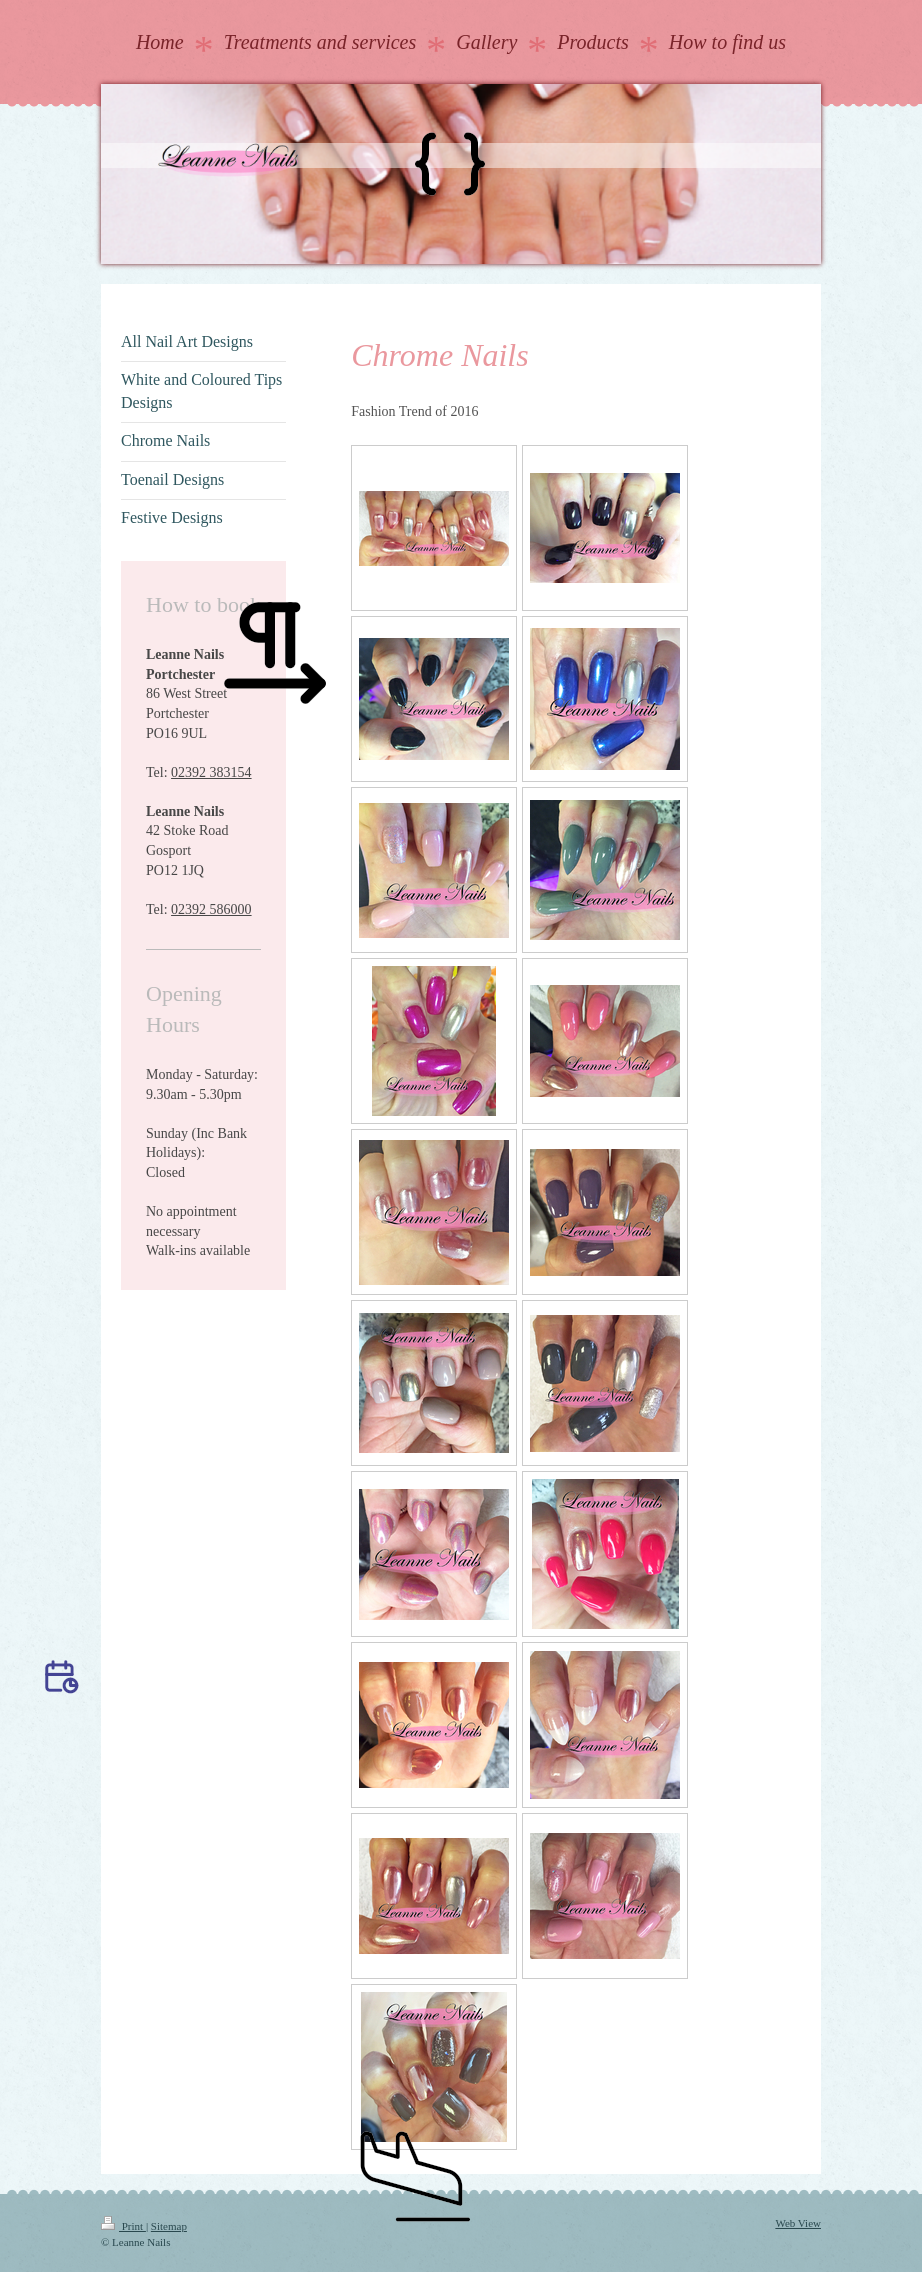 The image size is (922, 2272). I want to click on indicates flight arrival or landing status, so click(409, 2176).